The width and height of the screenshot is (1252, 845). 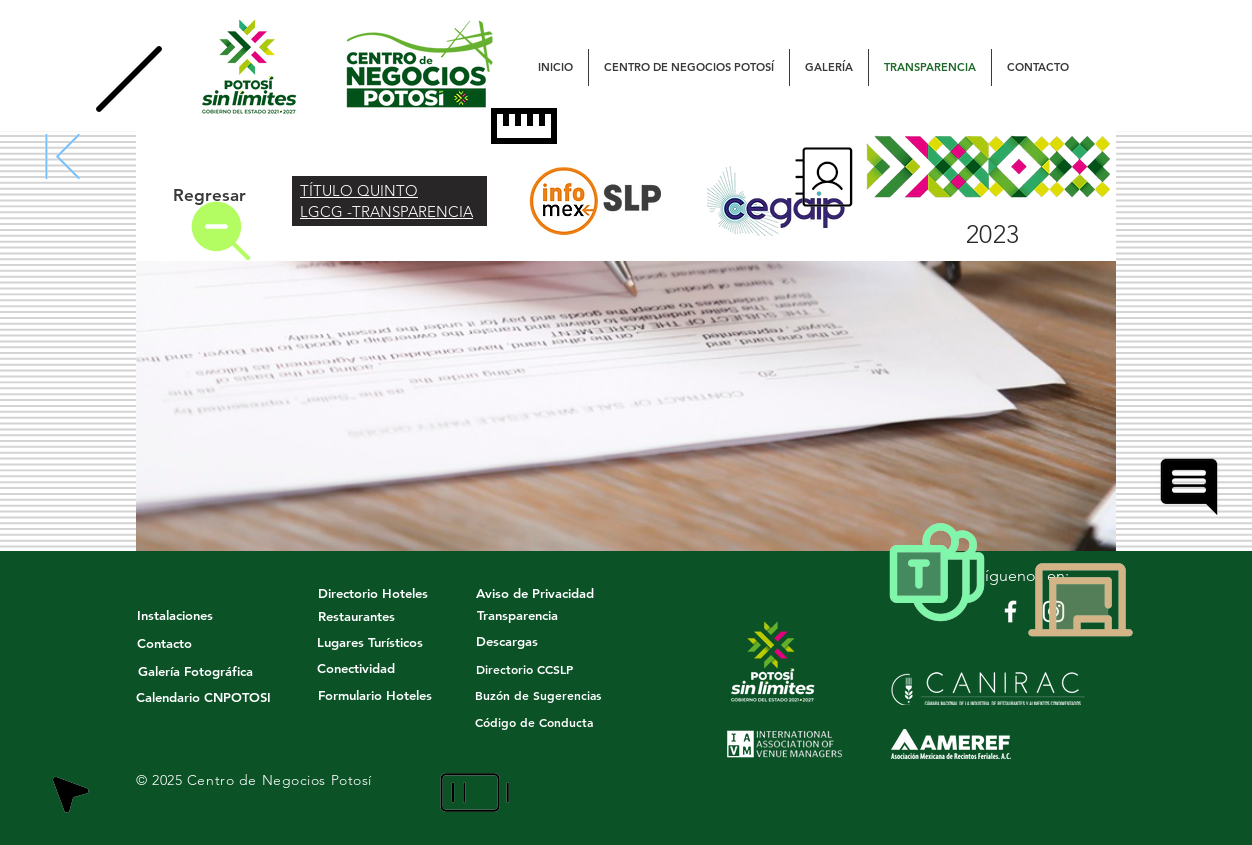 I want to click on open microsoft teams, so click(x=937, y=574).